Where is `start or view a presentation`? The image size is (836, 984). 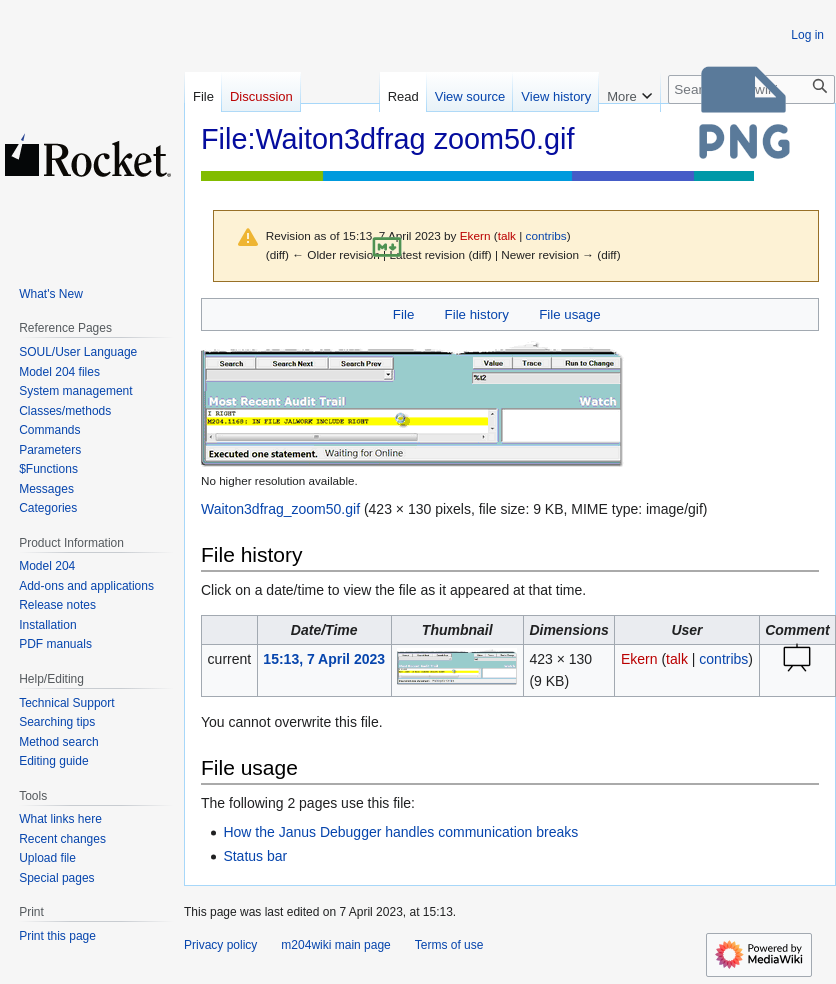 start or view a presentation is located at coordinates (797, 658).